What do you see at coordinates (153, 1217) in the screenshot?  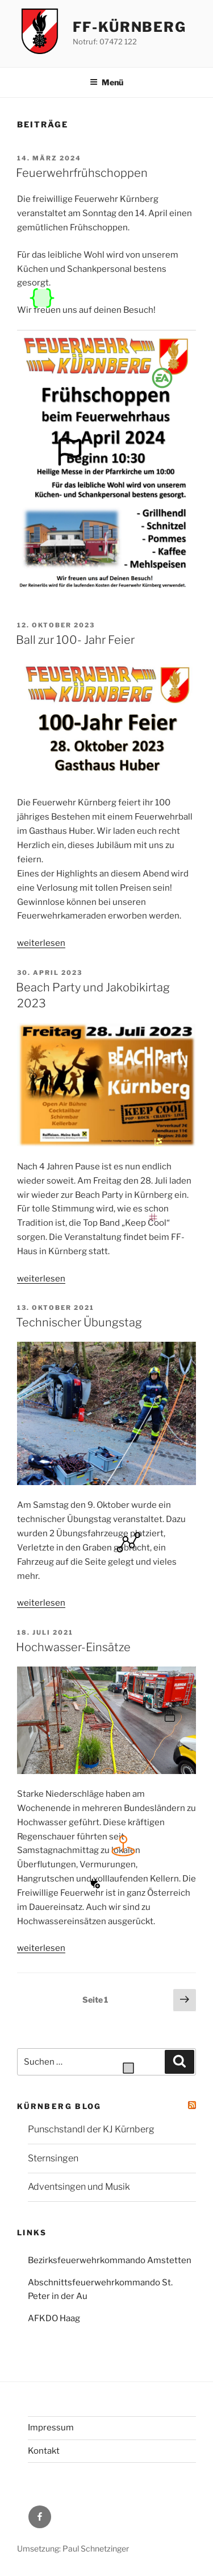 I see `view or browse hashtags` at bounding box center [153, 1217].